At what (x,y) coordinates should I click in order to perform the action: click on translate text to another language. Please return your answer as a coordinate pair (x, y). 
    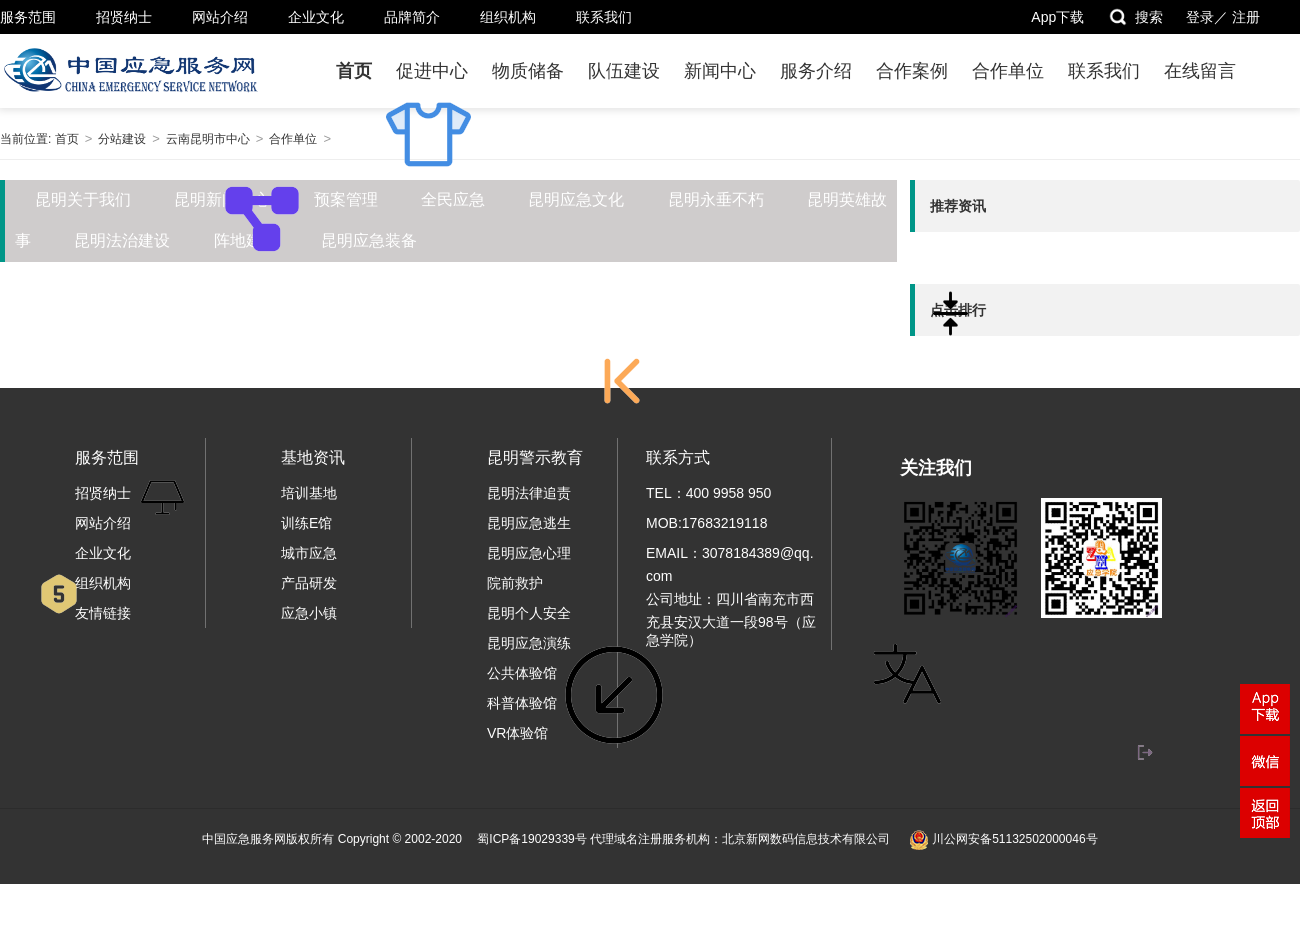
    Looking at the image, I should click on (905, 675).